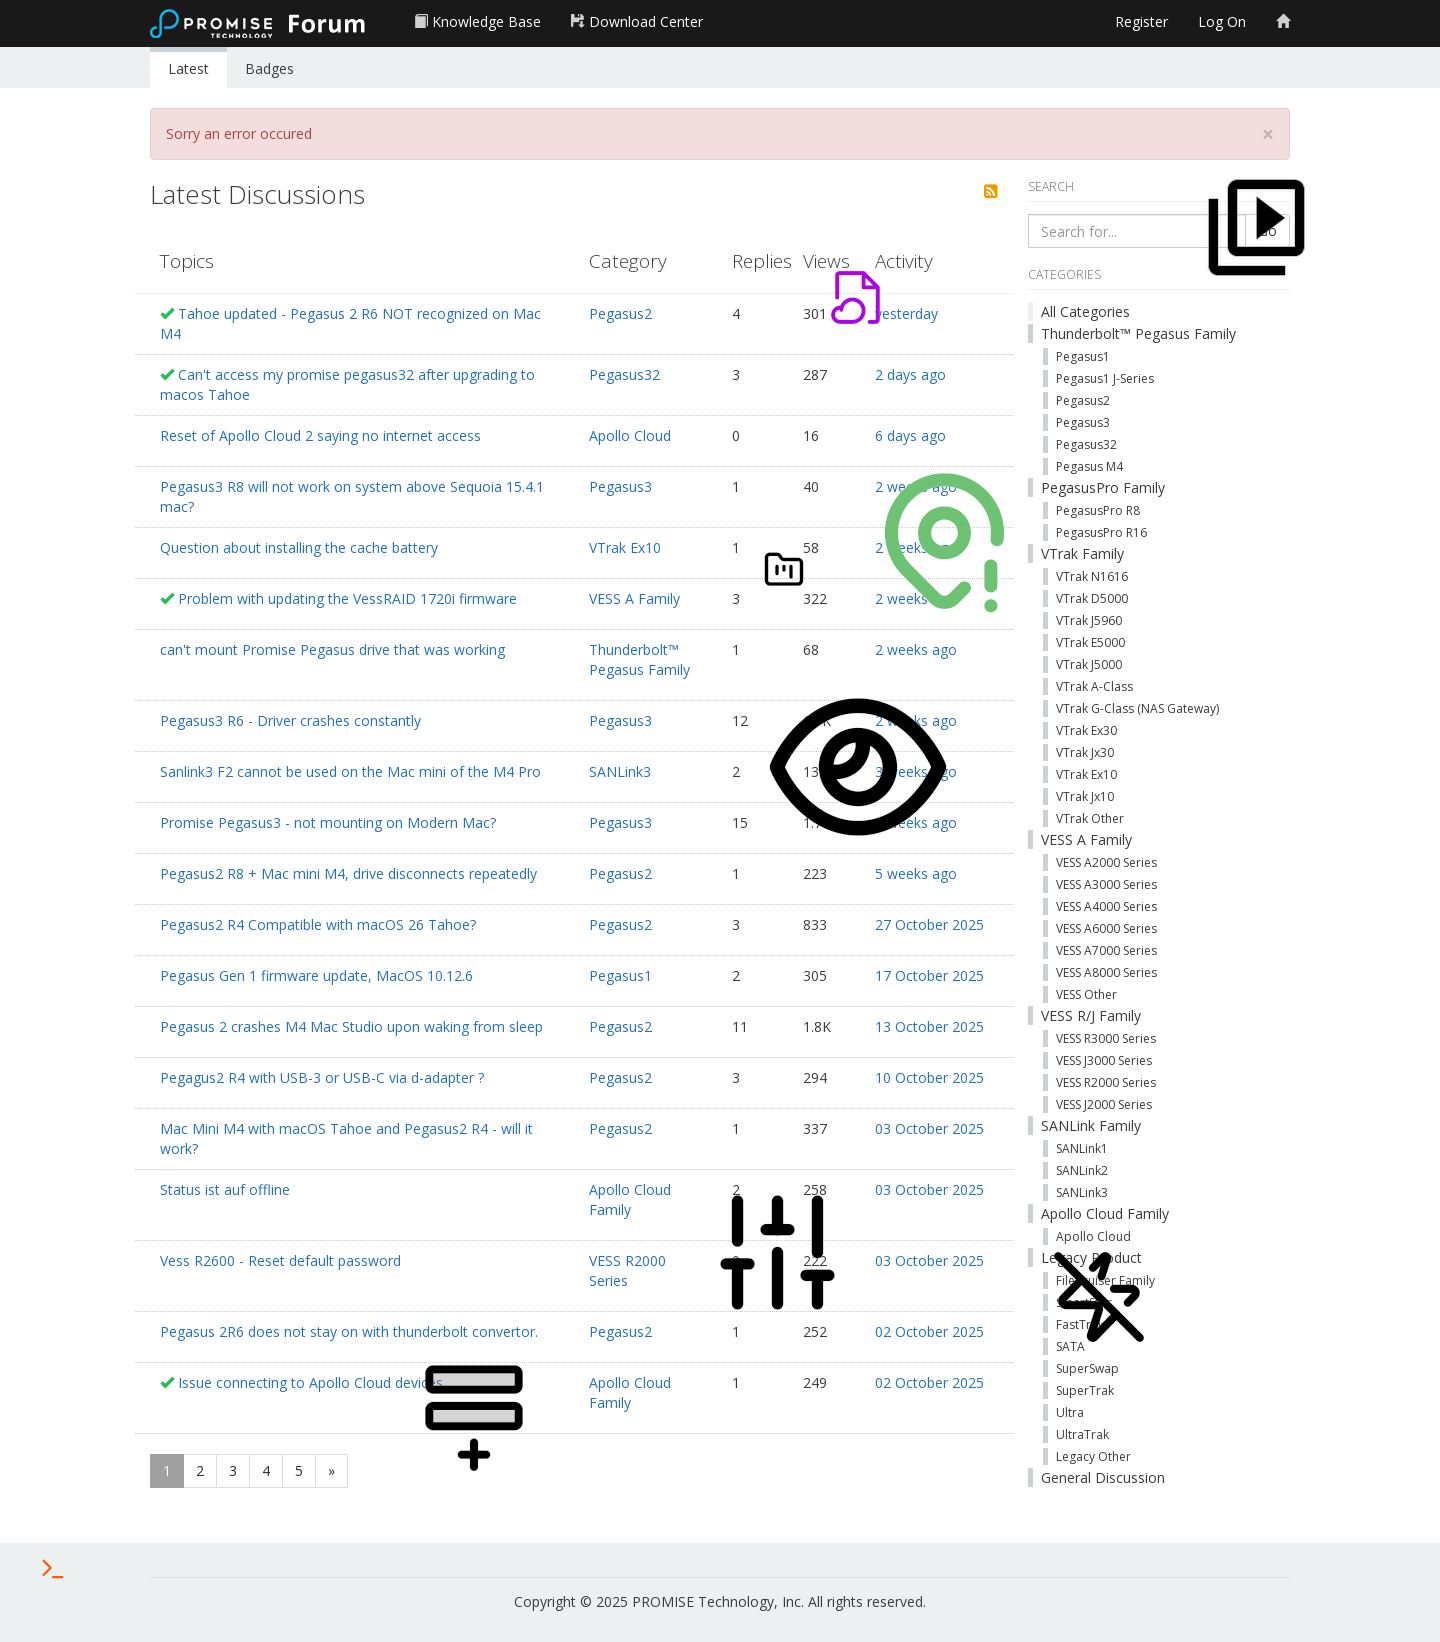 This screenshot has height=1642, width=1440. Describe the element at coordinates (944, 539) in the screenshot. I see `location requires attention or has an issue` at that location.